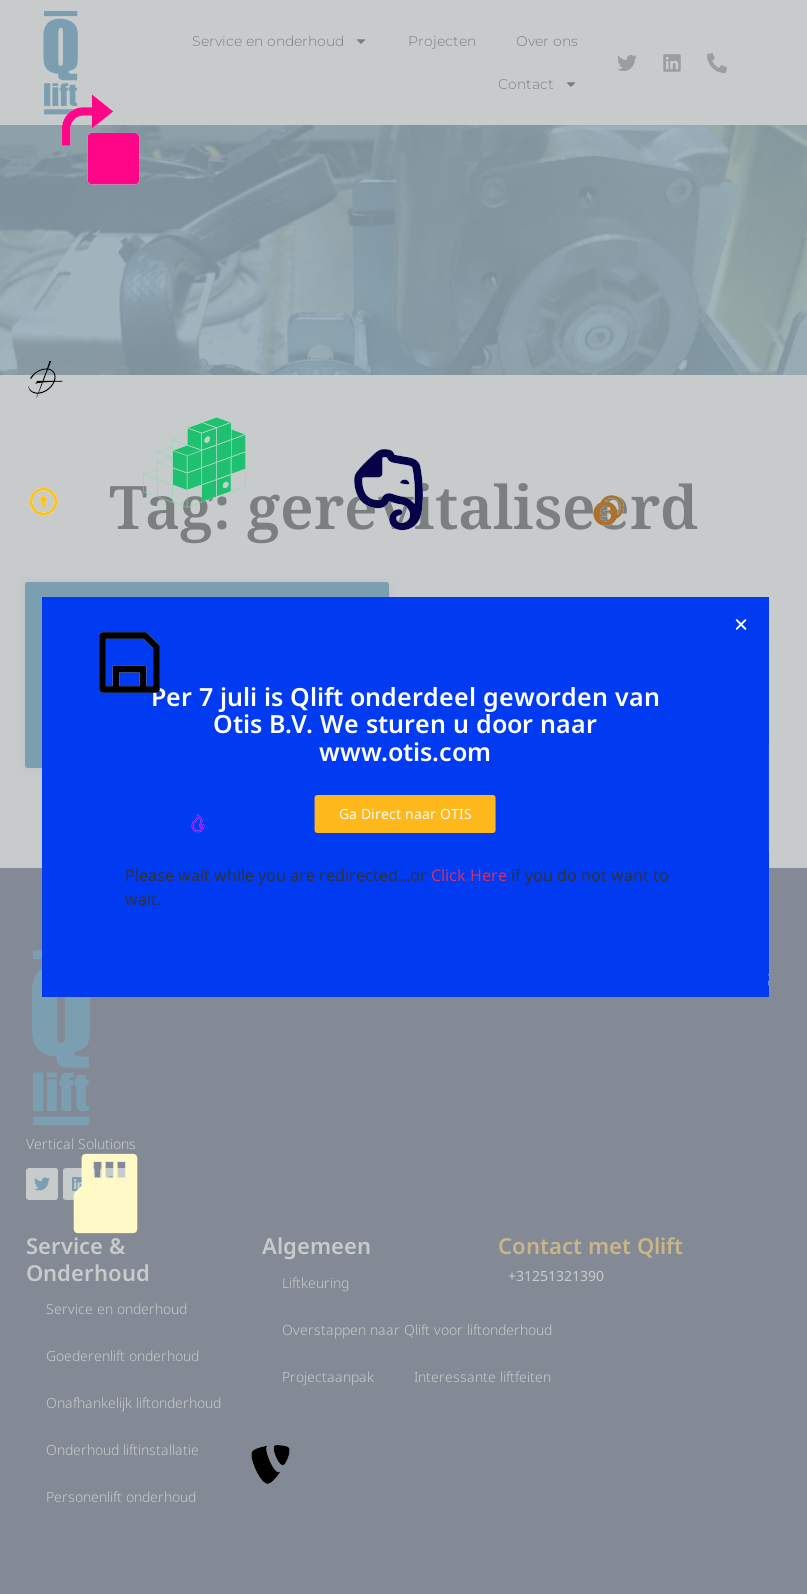 The width and height of the screenshot is (807, 1594). What do you see at coordinates (198, 823) in the screenshot?
I see `view trending or hot content` at bounding box center [198, 823].